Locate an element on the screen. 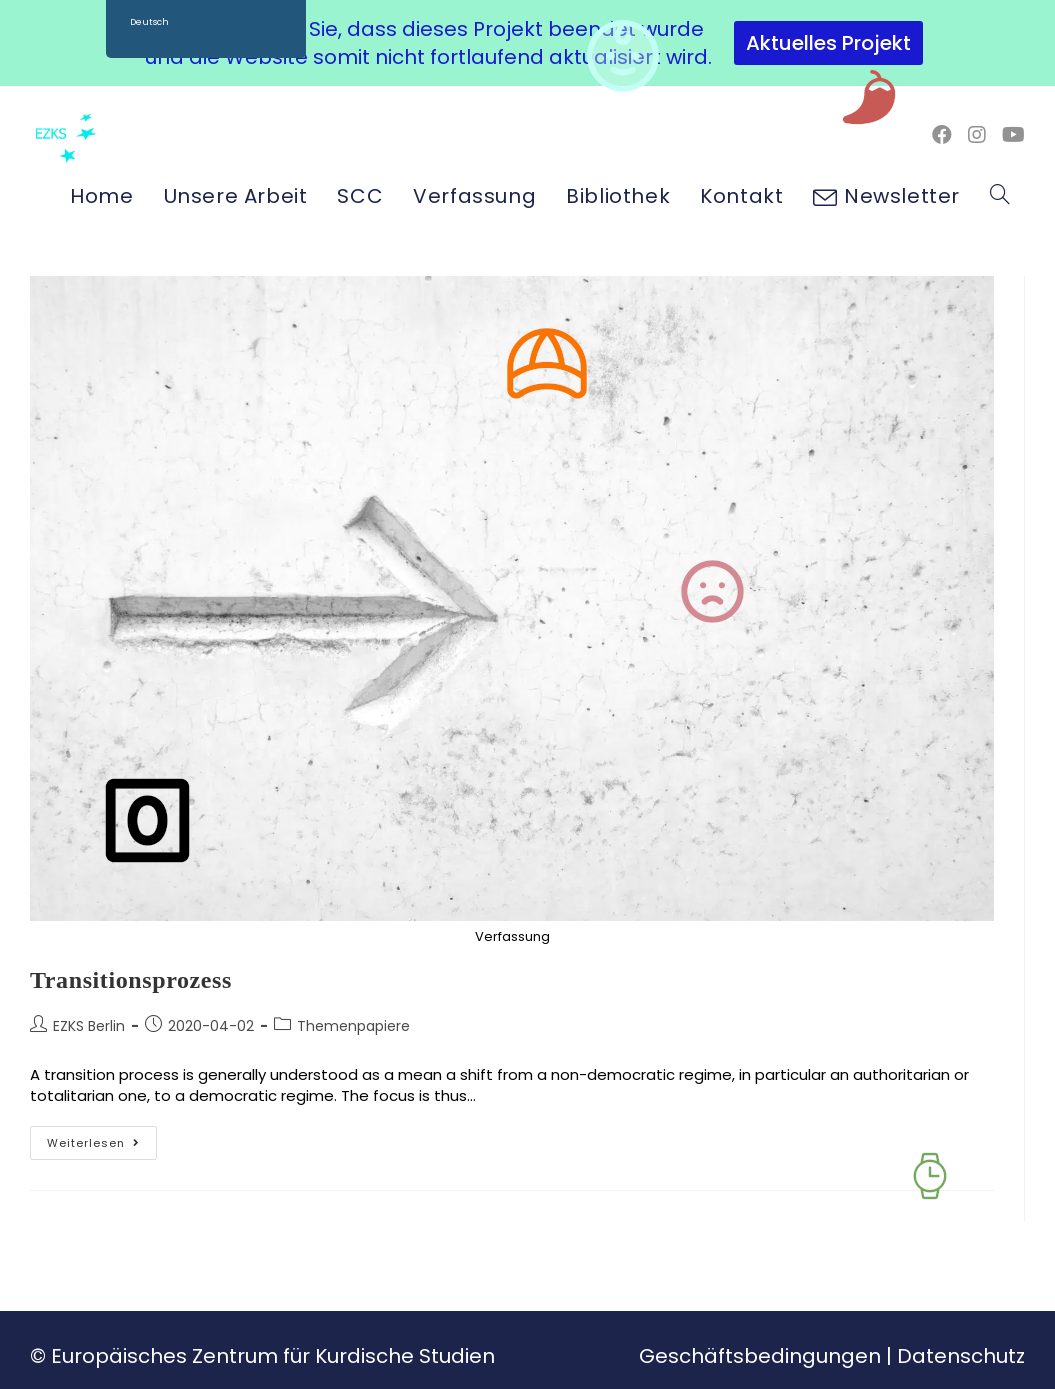 The height and width of the screenshot is (1389, 1055). indicates zero items or count is located at coordinates (147, 820).